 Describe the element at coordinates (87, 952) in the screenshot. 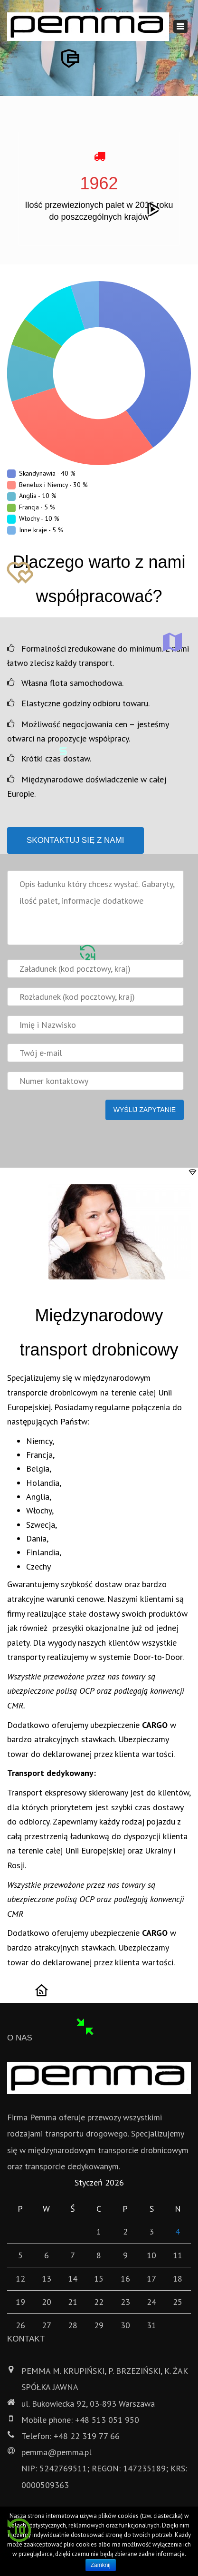

I see `indicates 24/7 availability or round-the-clock service` at that location.